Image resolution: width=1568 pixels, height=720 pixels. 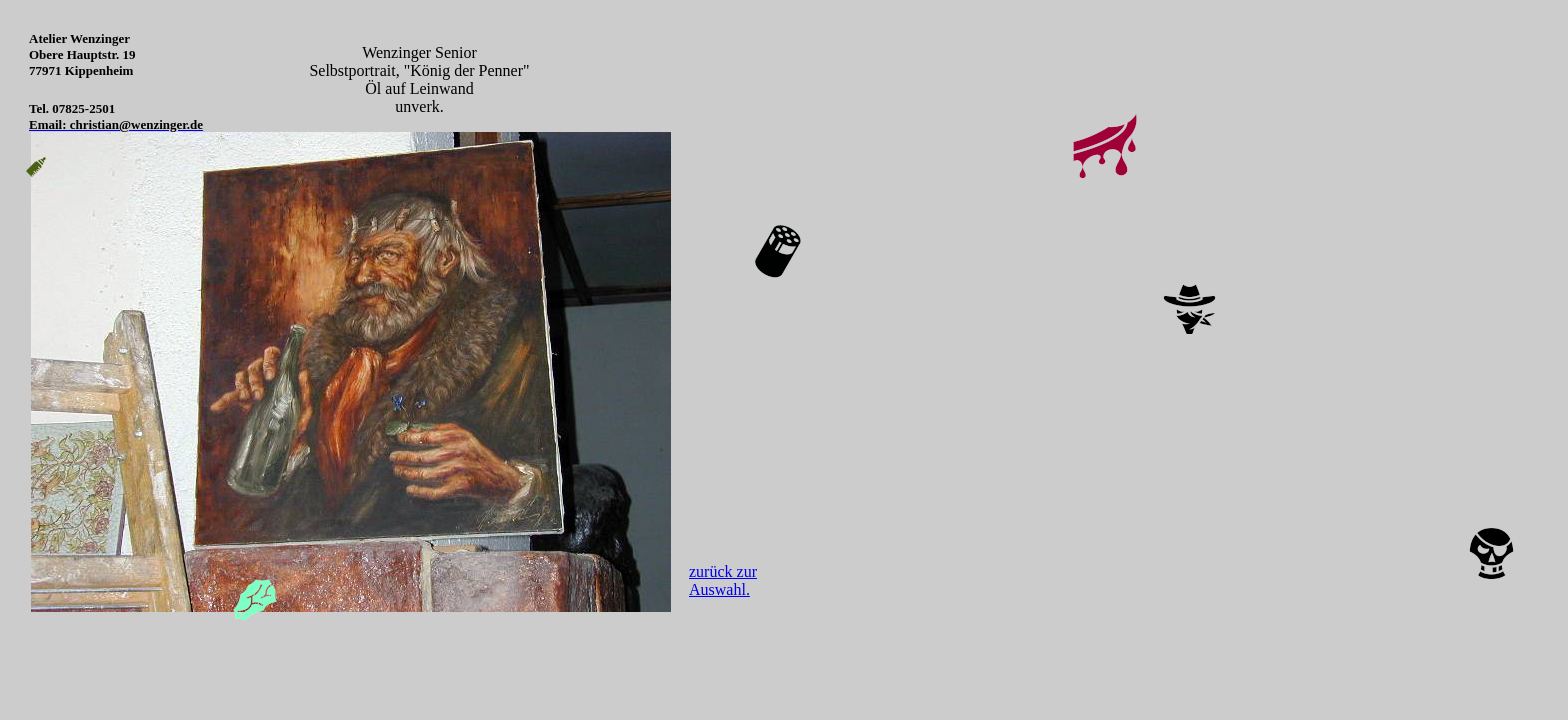 I want to click on indicates outlaw or bandit character type, so click(x=1189, y=308).